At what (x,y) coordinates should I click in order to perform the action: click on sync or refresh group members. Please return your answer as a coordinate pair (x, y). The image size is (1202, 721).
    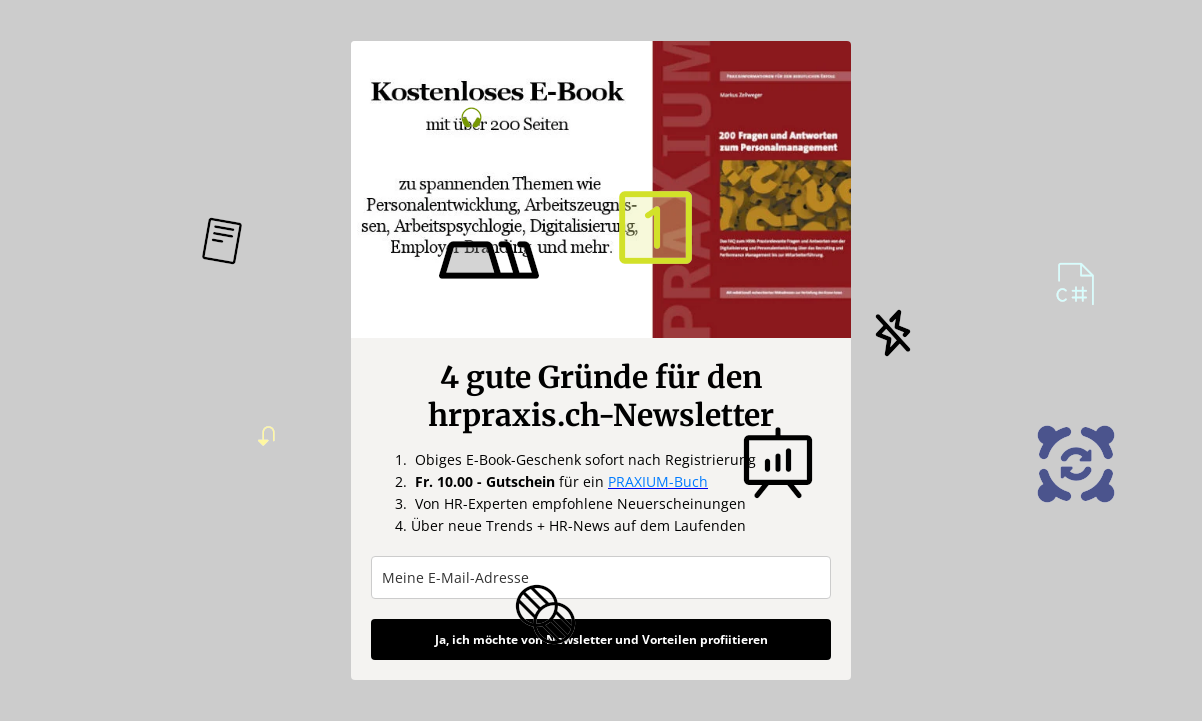
    Looking at the image, I should click on (1076, 464).